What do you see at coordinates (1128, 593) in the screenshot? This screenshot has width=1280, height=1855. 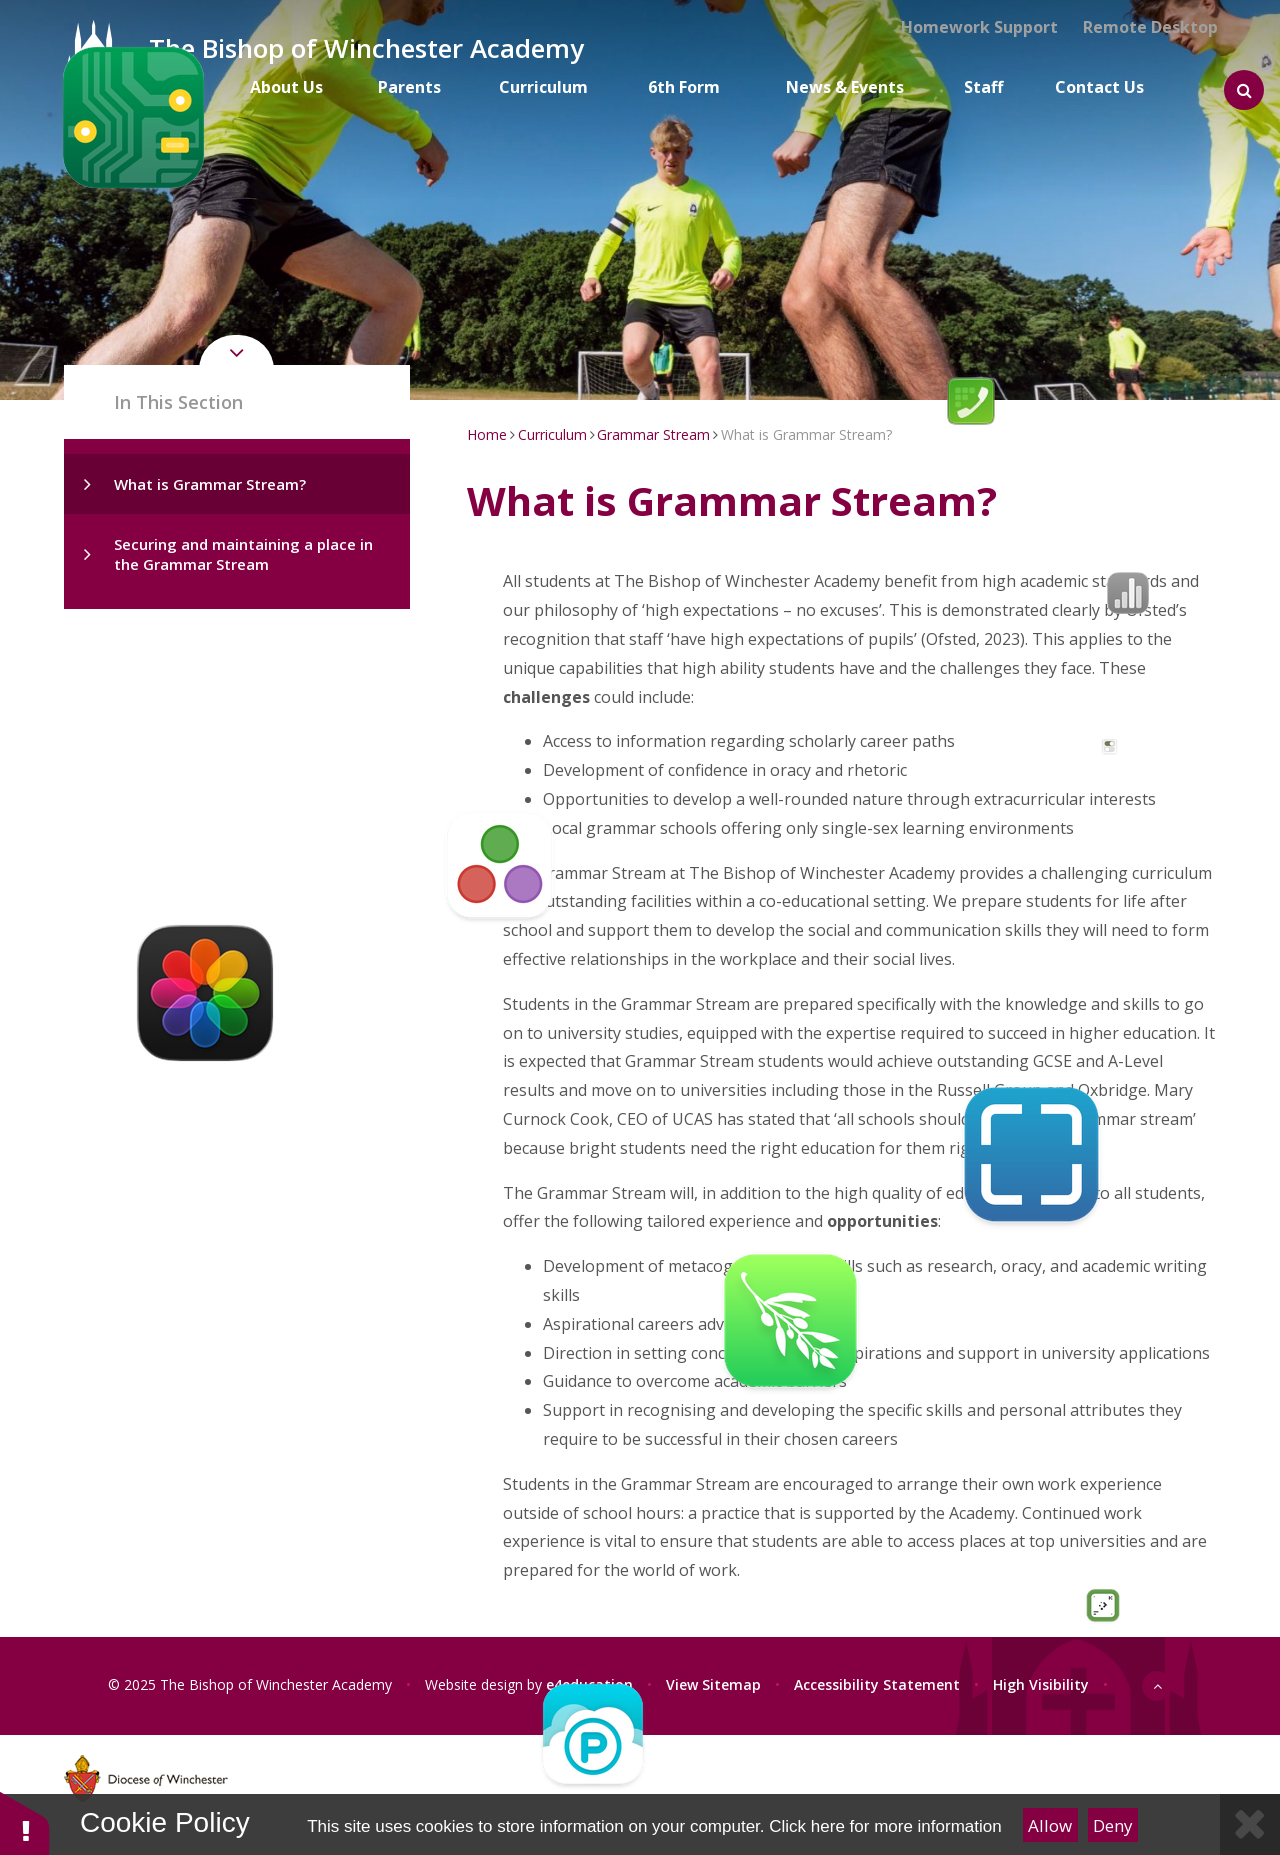 I see `open numbers spreadsheet app` at bounding box center [1128, 593].